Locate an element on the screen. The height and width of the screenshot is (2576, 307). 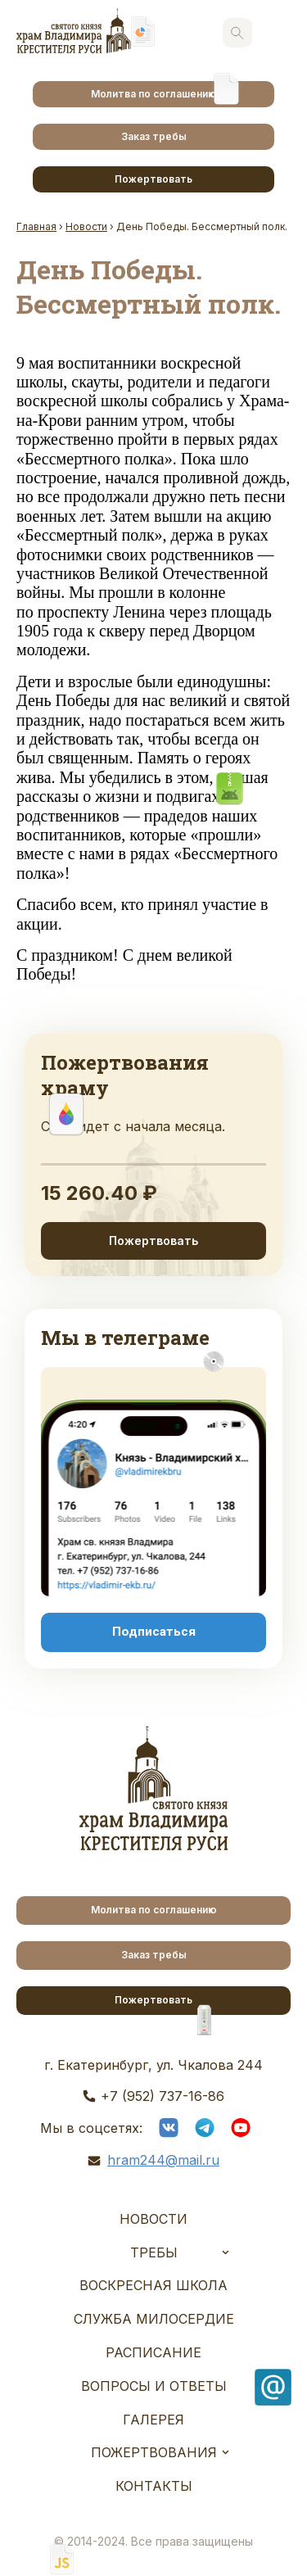
manage email account credentials is located at coordinates (273, 2387).